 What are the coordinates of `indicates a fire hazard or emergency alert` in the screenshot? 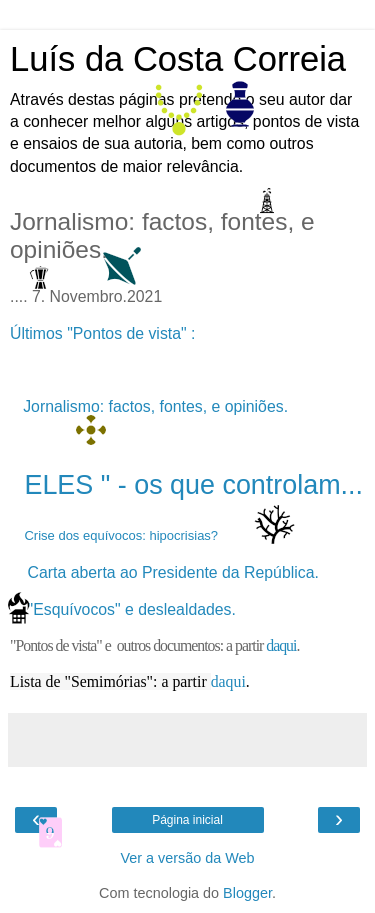 It's located at (19, 608).